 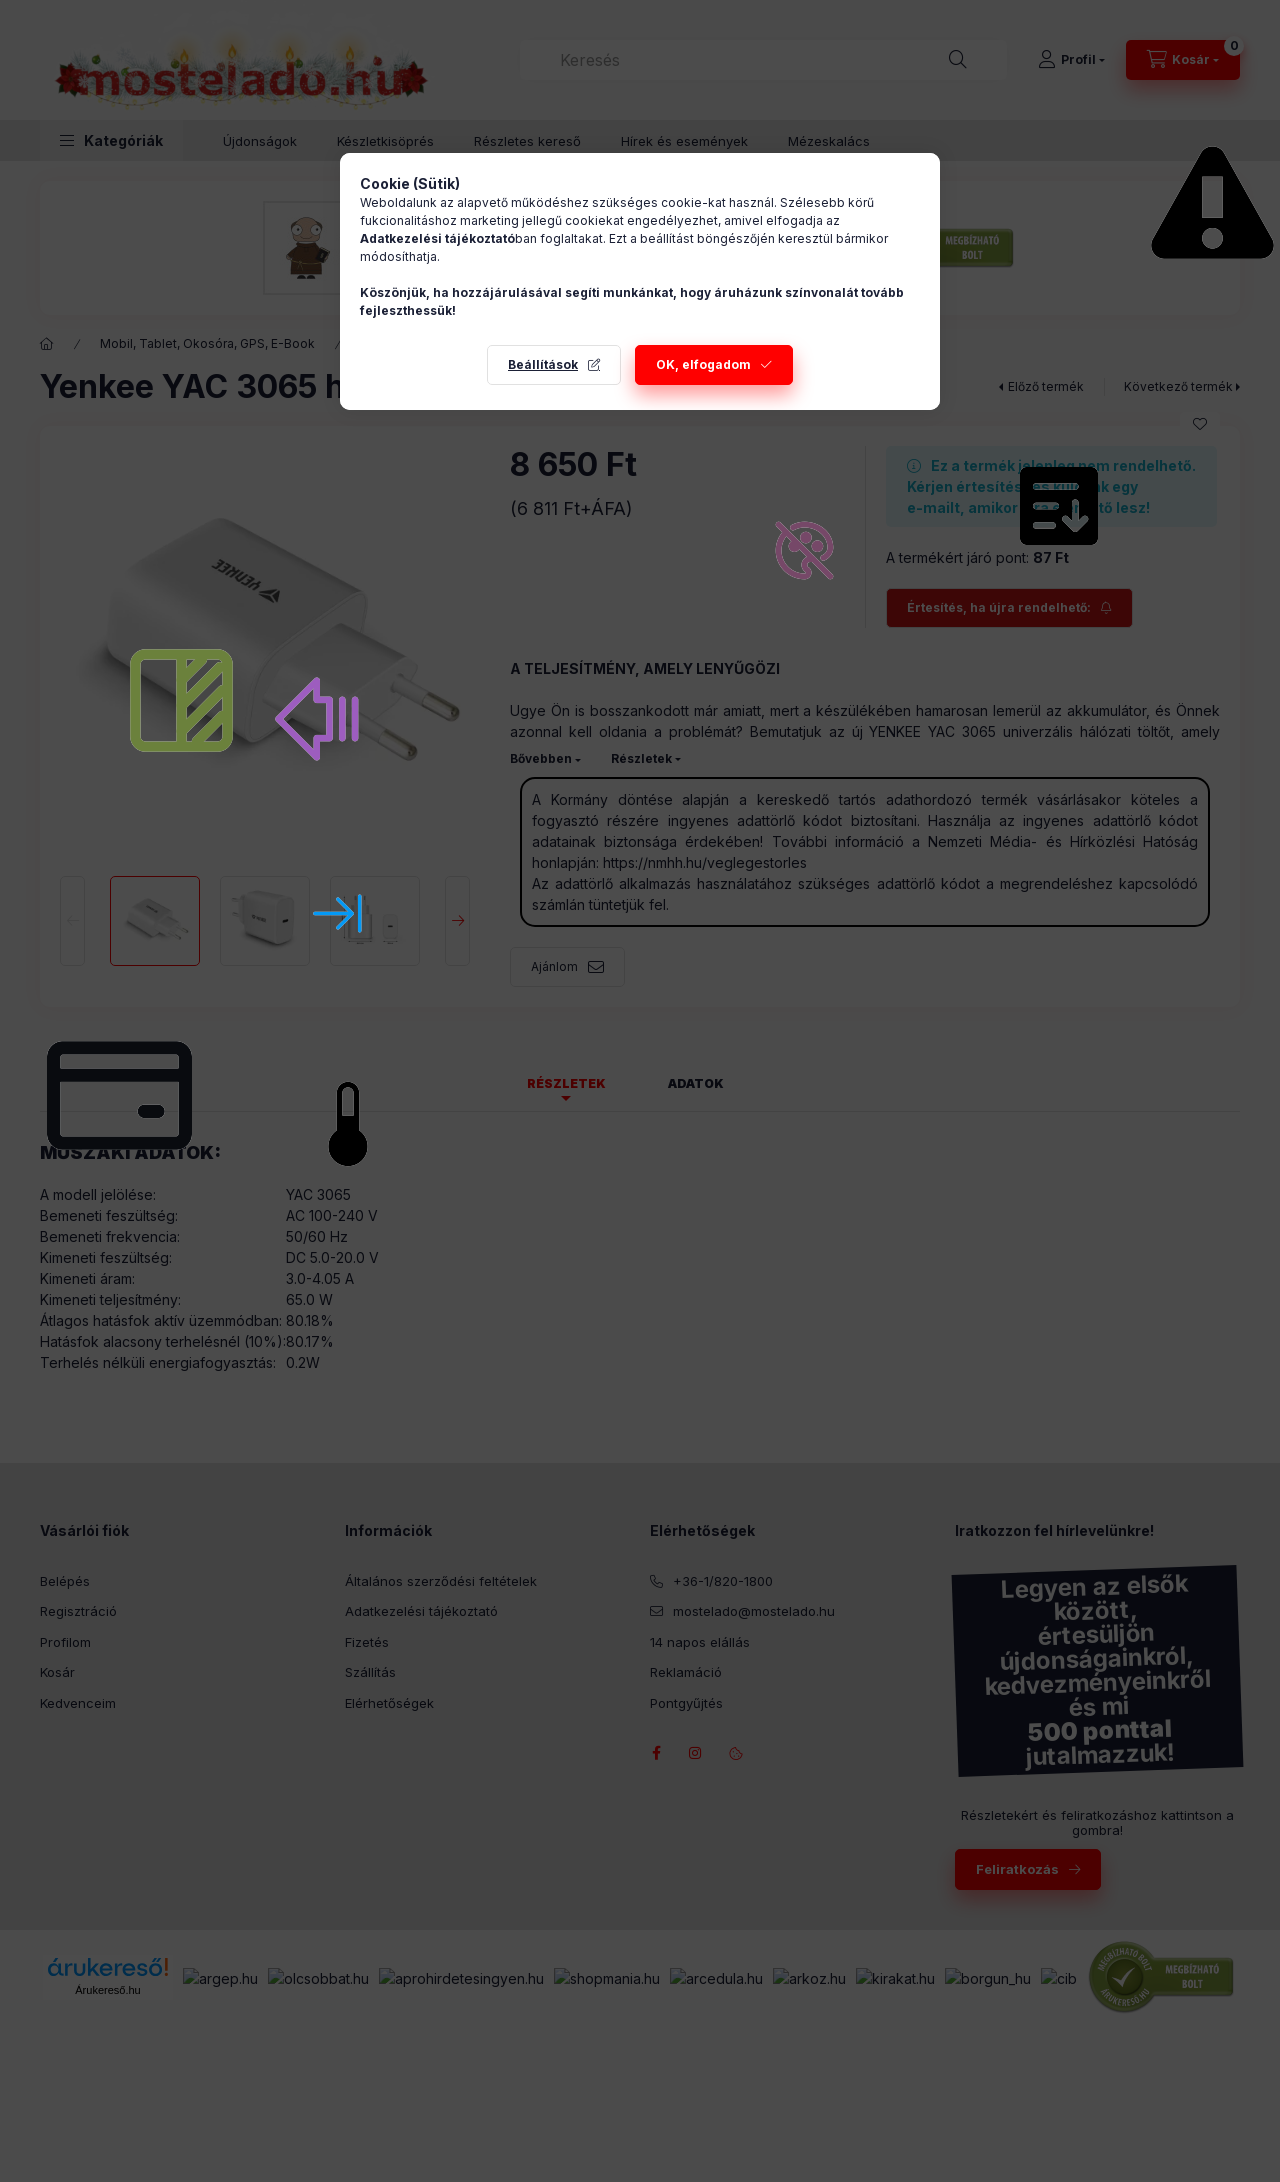 What do you see at coordinates (1212, 207) in the screenshot?
I see `indicates a warning or alert requiring attention` at bounding box center [1212, 207].